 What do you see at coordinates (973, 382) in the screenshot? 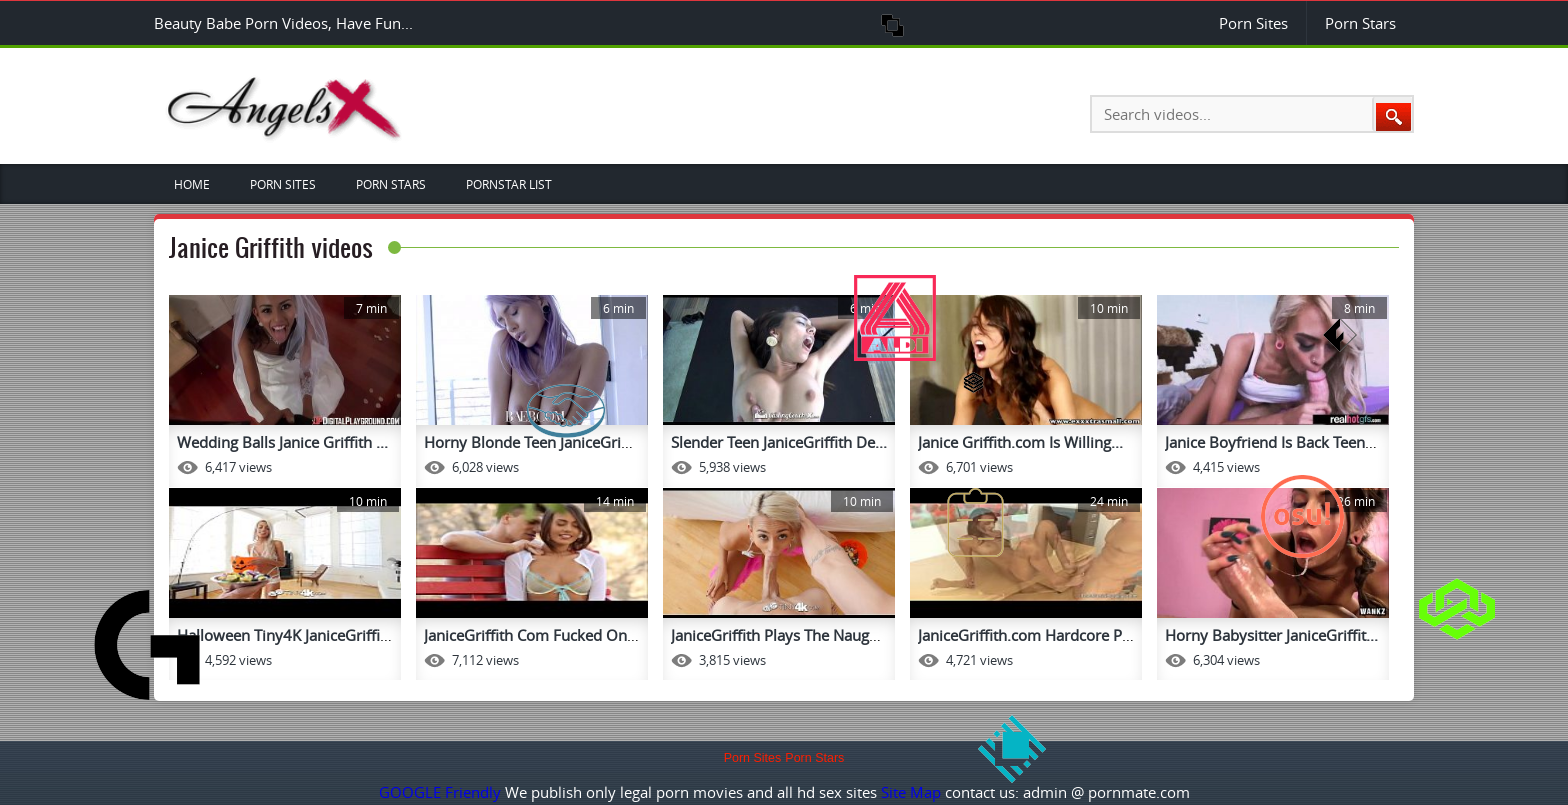
I see `ebox brand logo` at bounding box center [973, 382].